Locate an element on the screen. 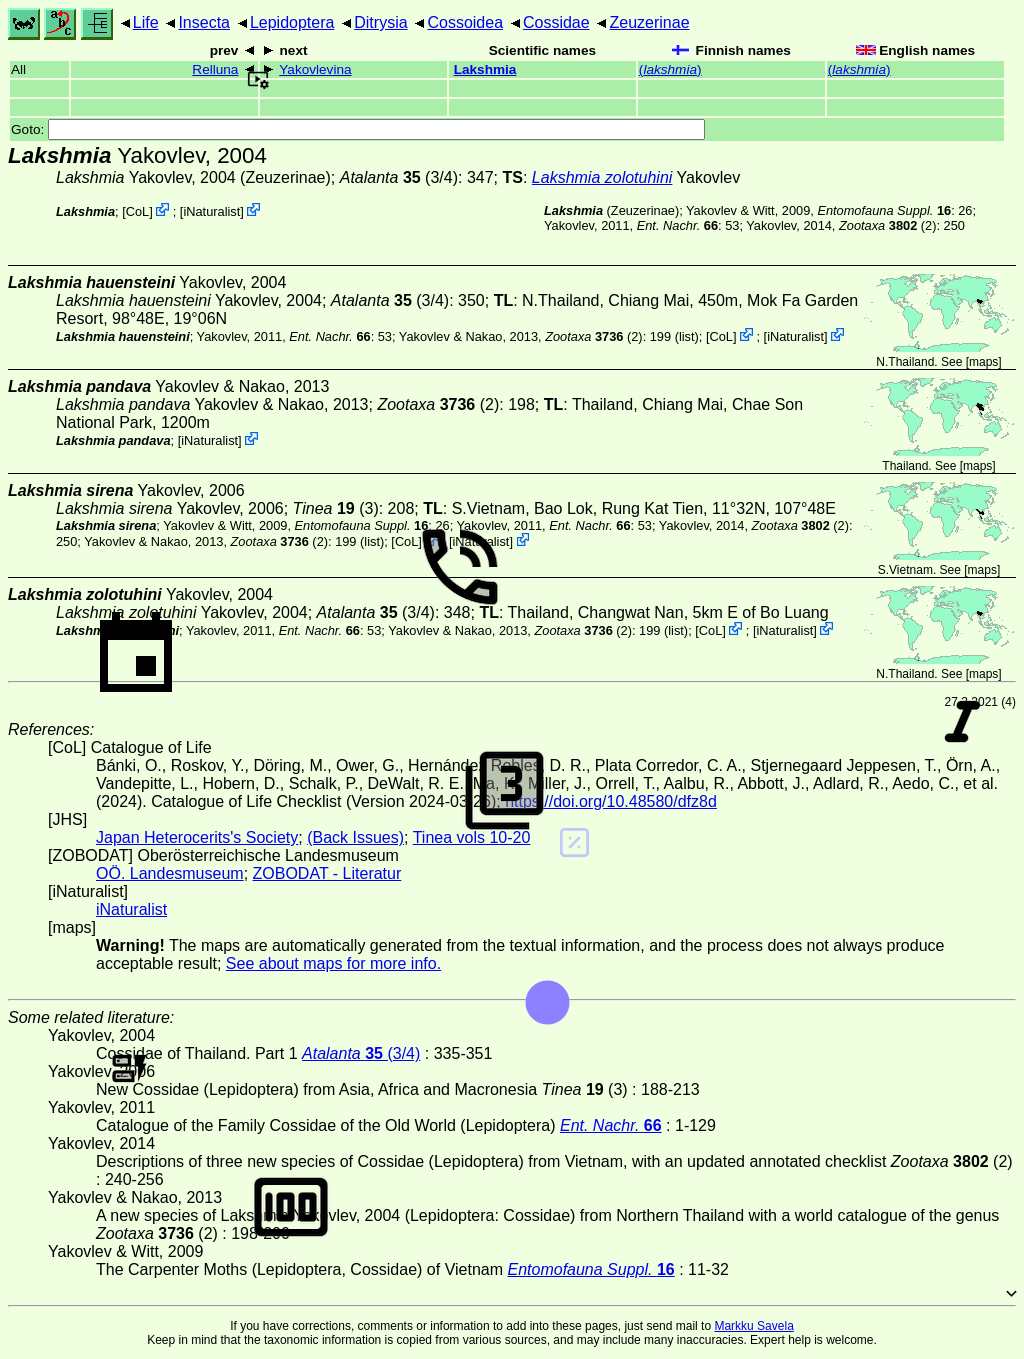  expand a collapsed section or dropdown menu is located at coordinates (1011, 1293).